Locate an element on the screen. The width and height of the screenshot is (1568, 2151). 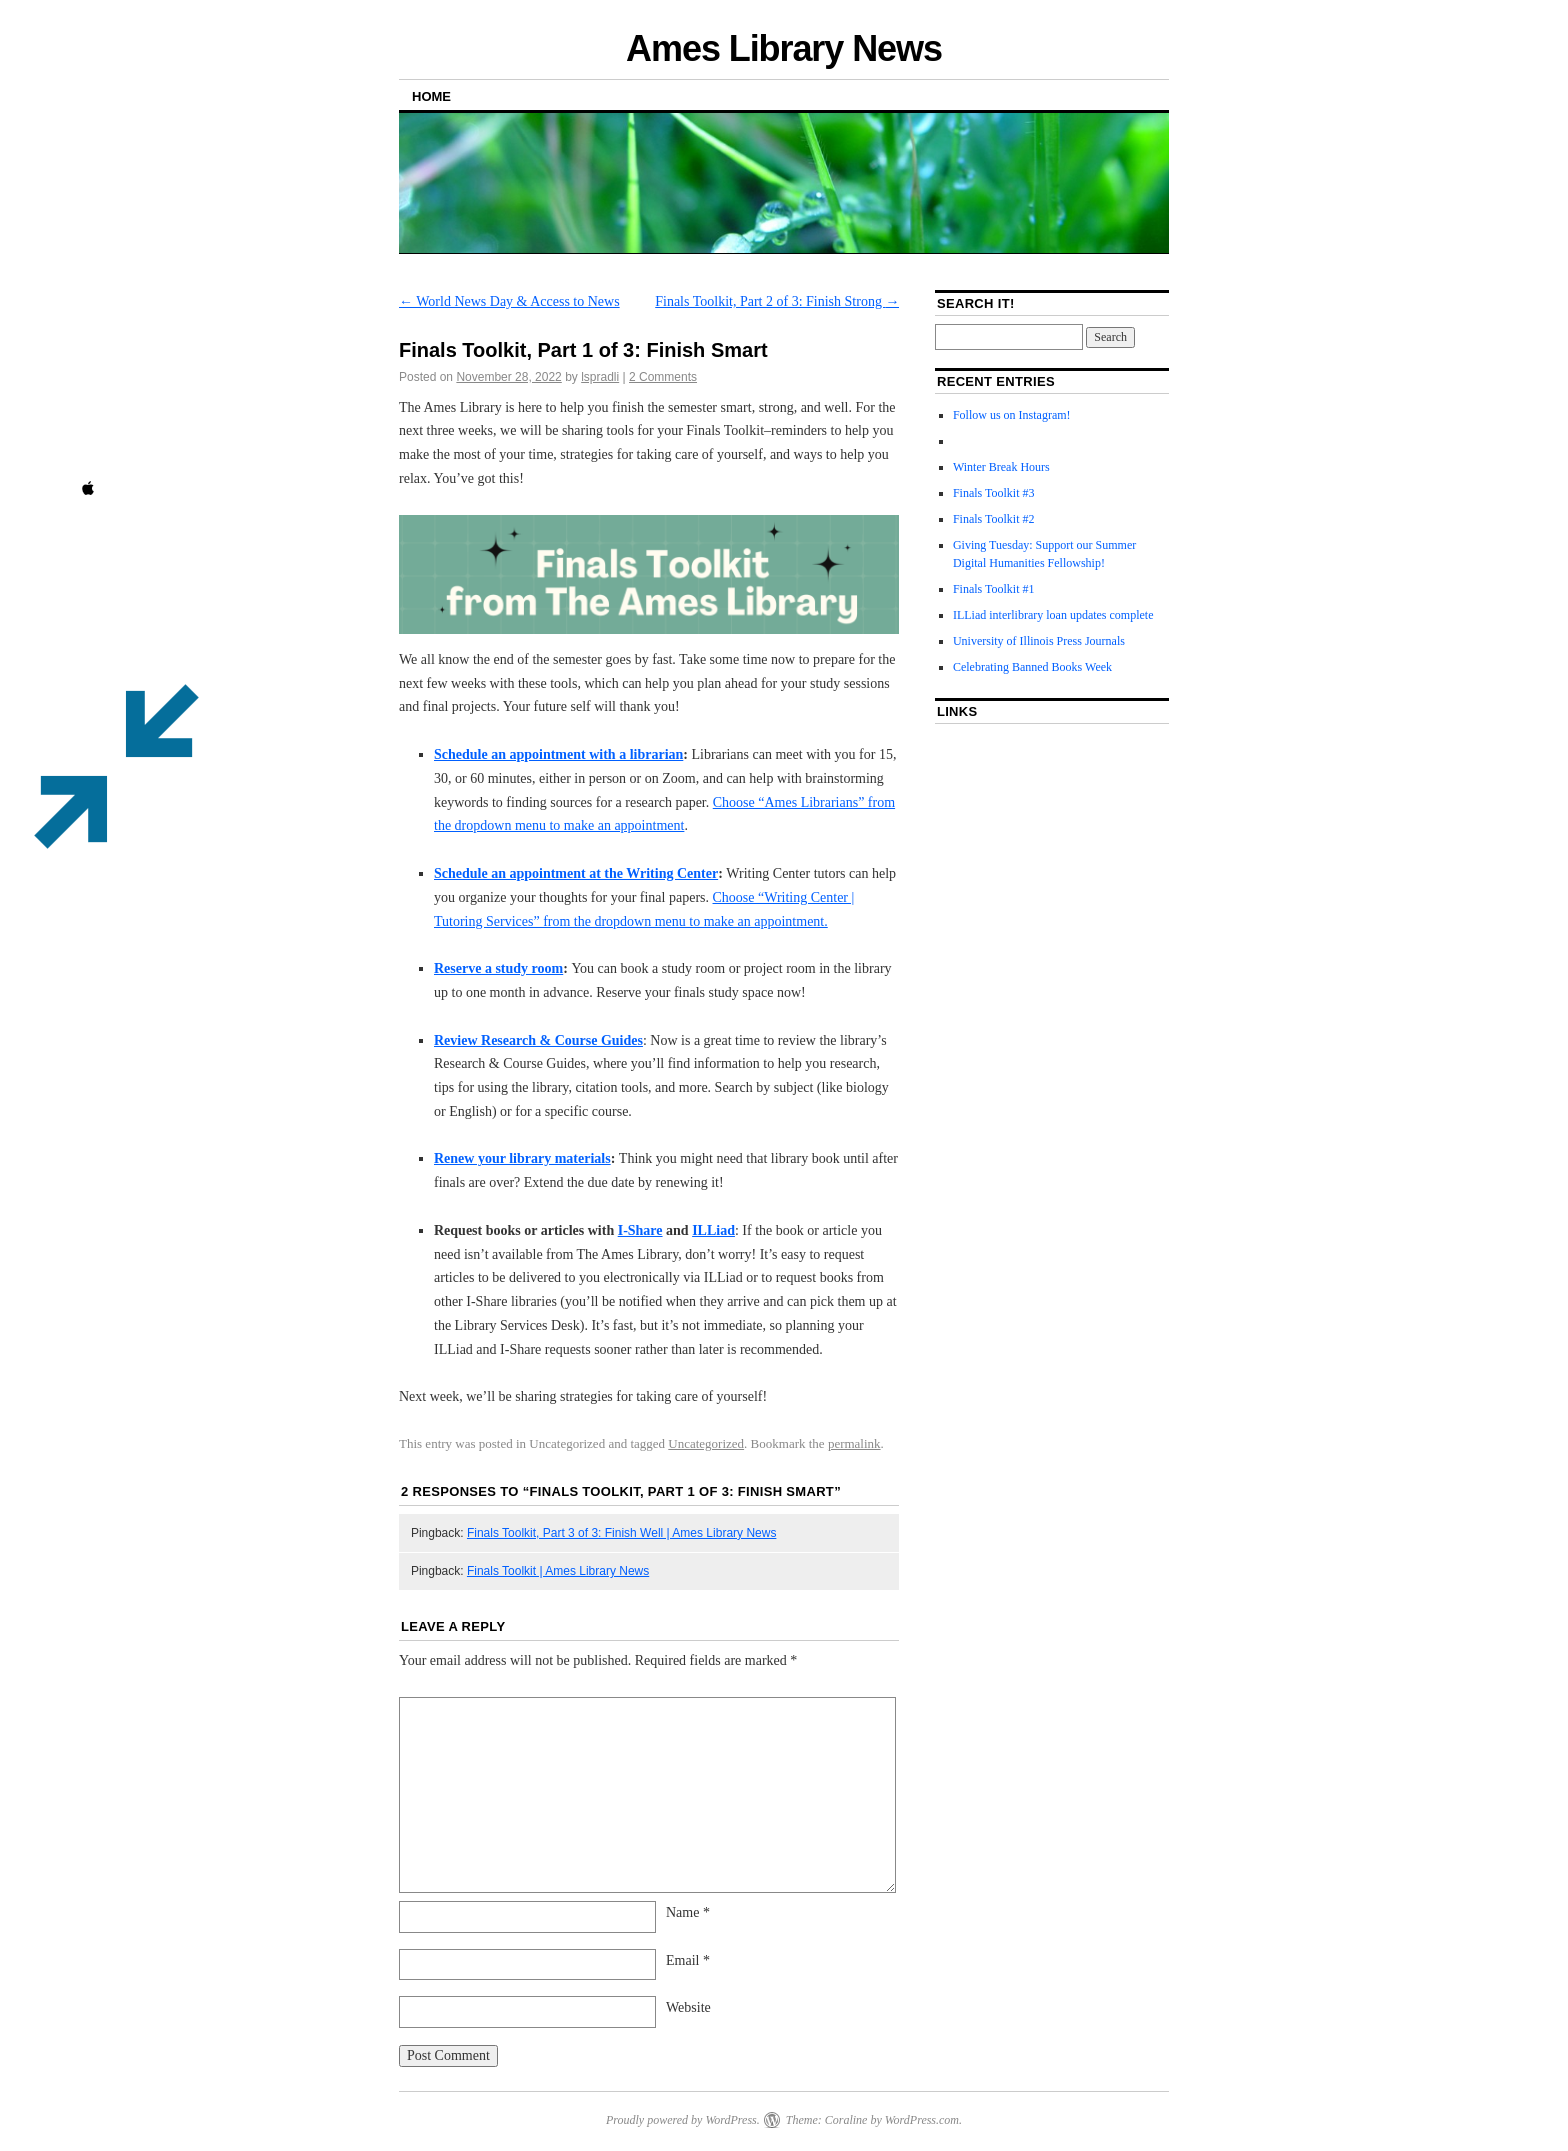
Apple company logo is located at coordinates (88, 488).